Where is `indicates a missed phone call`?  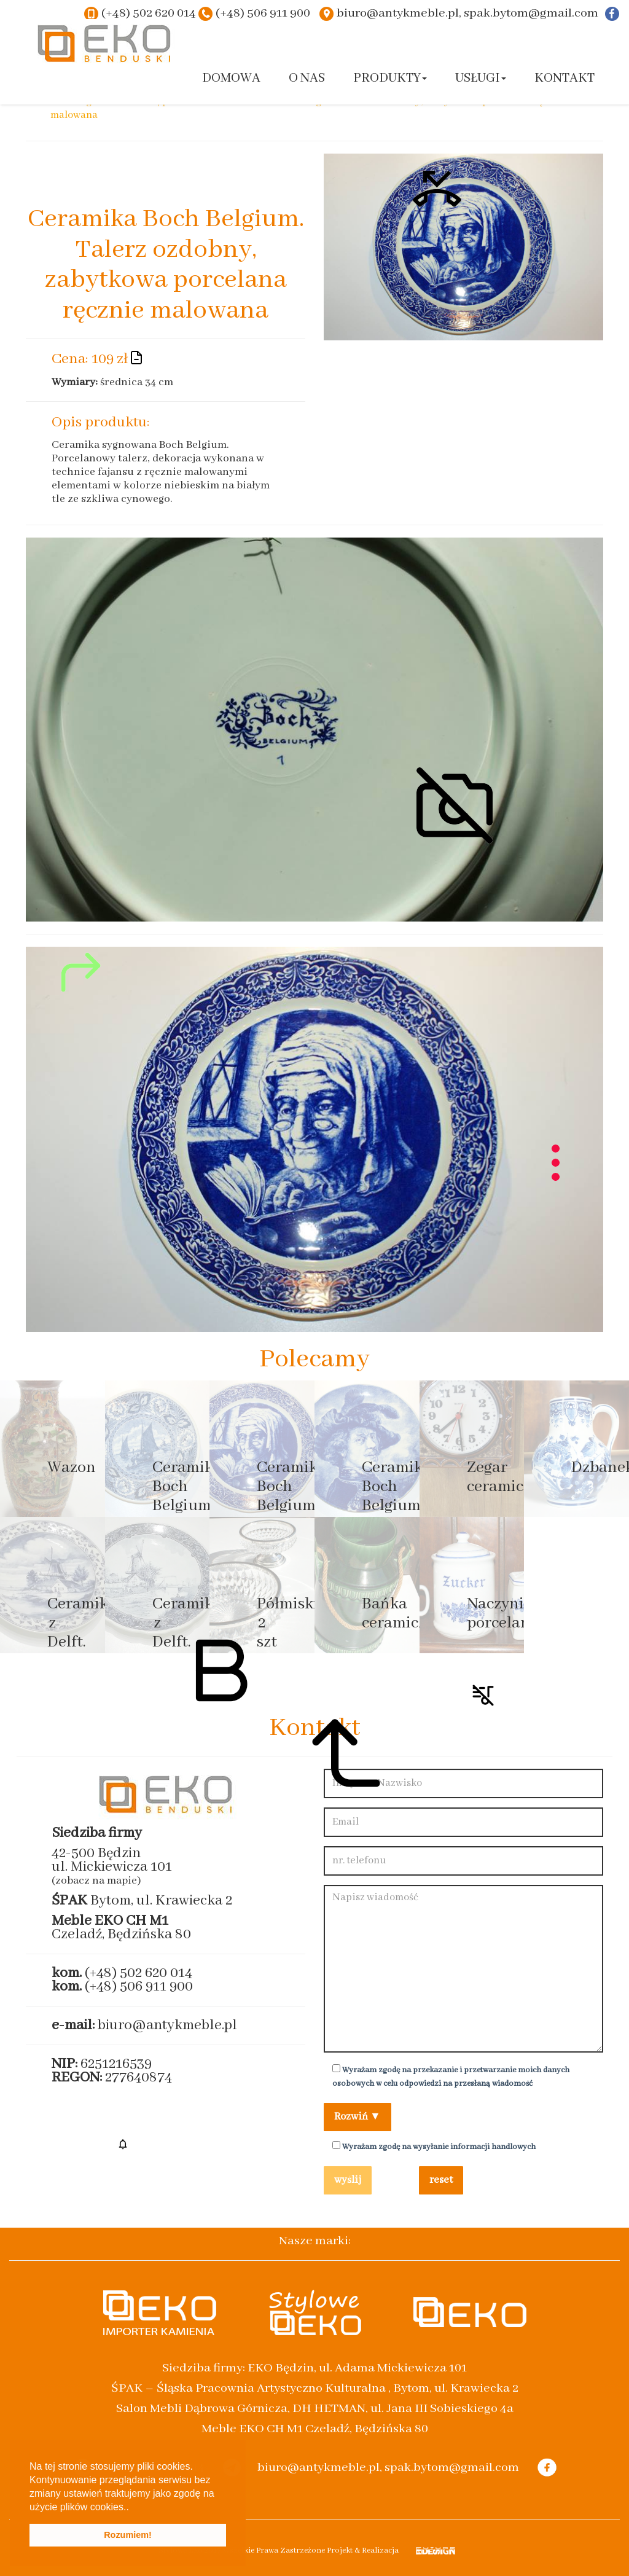
indicates a missed phone call is located at coordinates (437, 189).